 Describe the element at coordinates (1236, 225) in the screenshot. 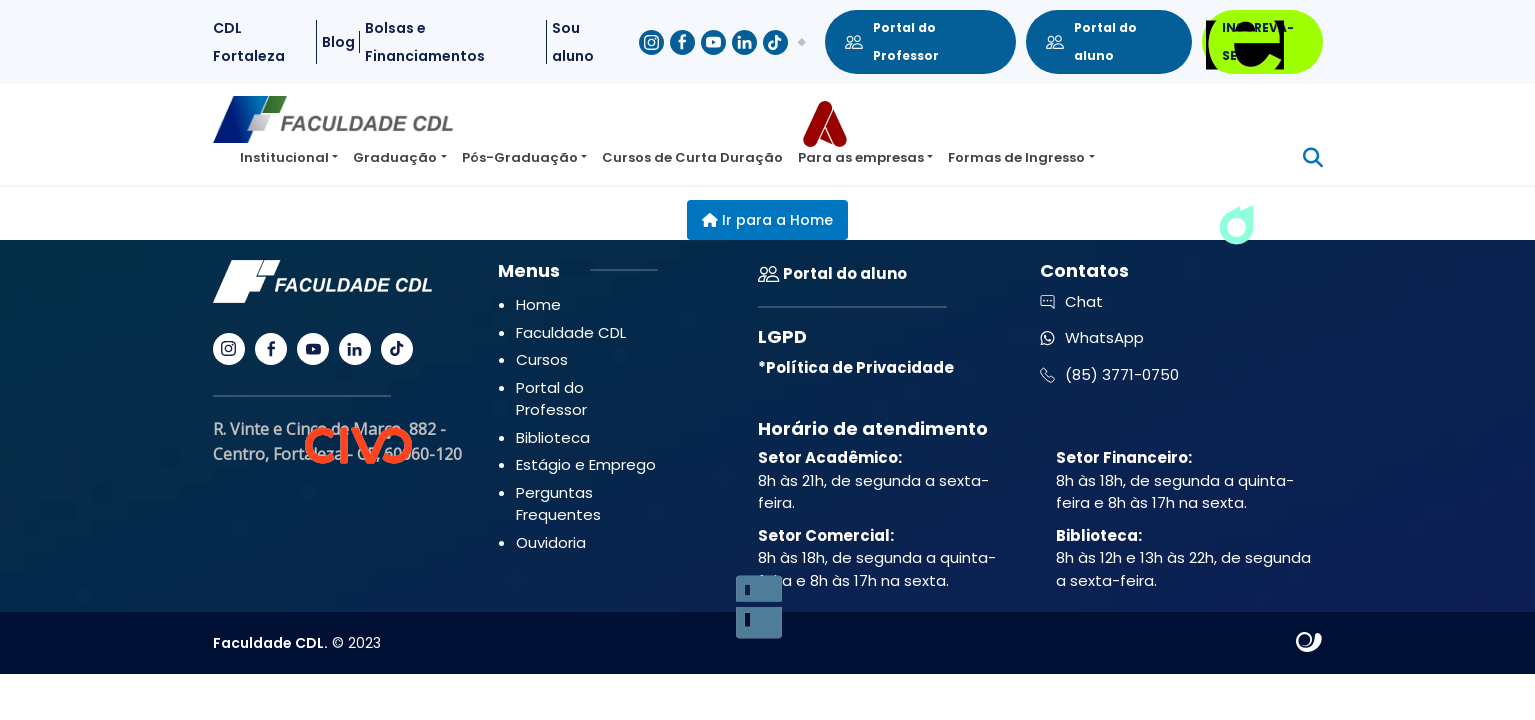

I see `meteor or comet indicator for weather events` at that location.